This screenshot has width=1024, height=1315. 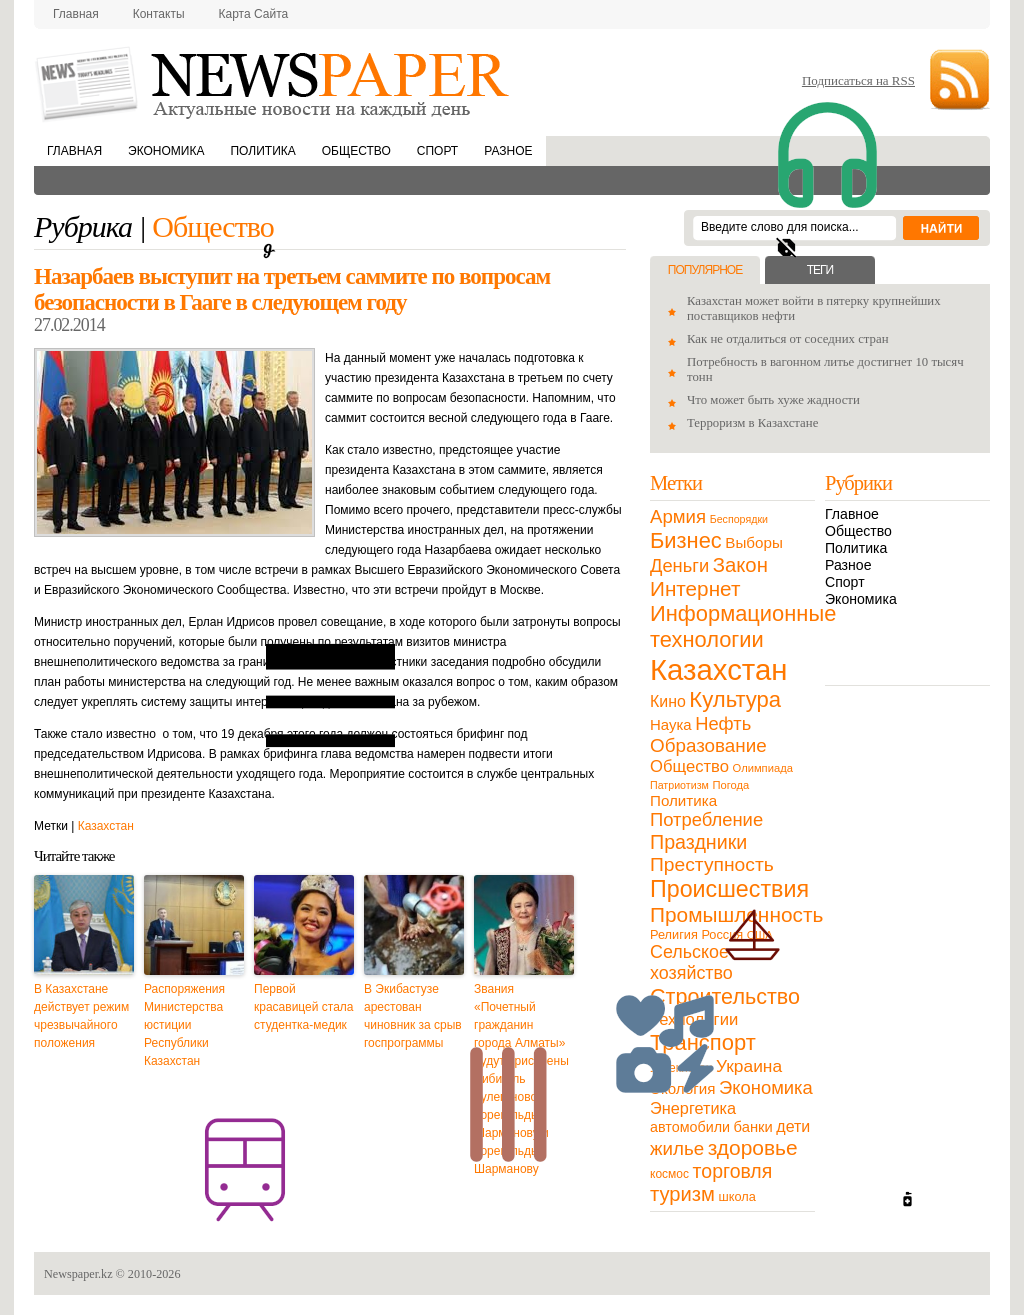 I want to click on indicates a count or tally of three items, so click(x=527, y=1104).